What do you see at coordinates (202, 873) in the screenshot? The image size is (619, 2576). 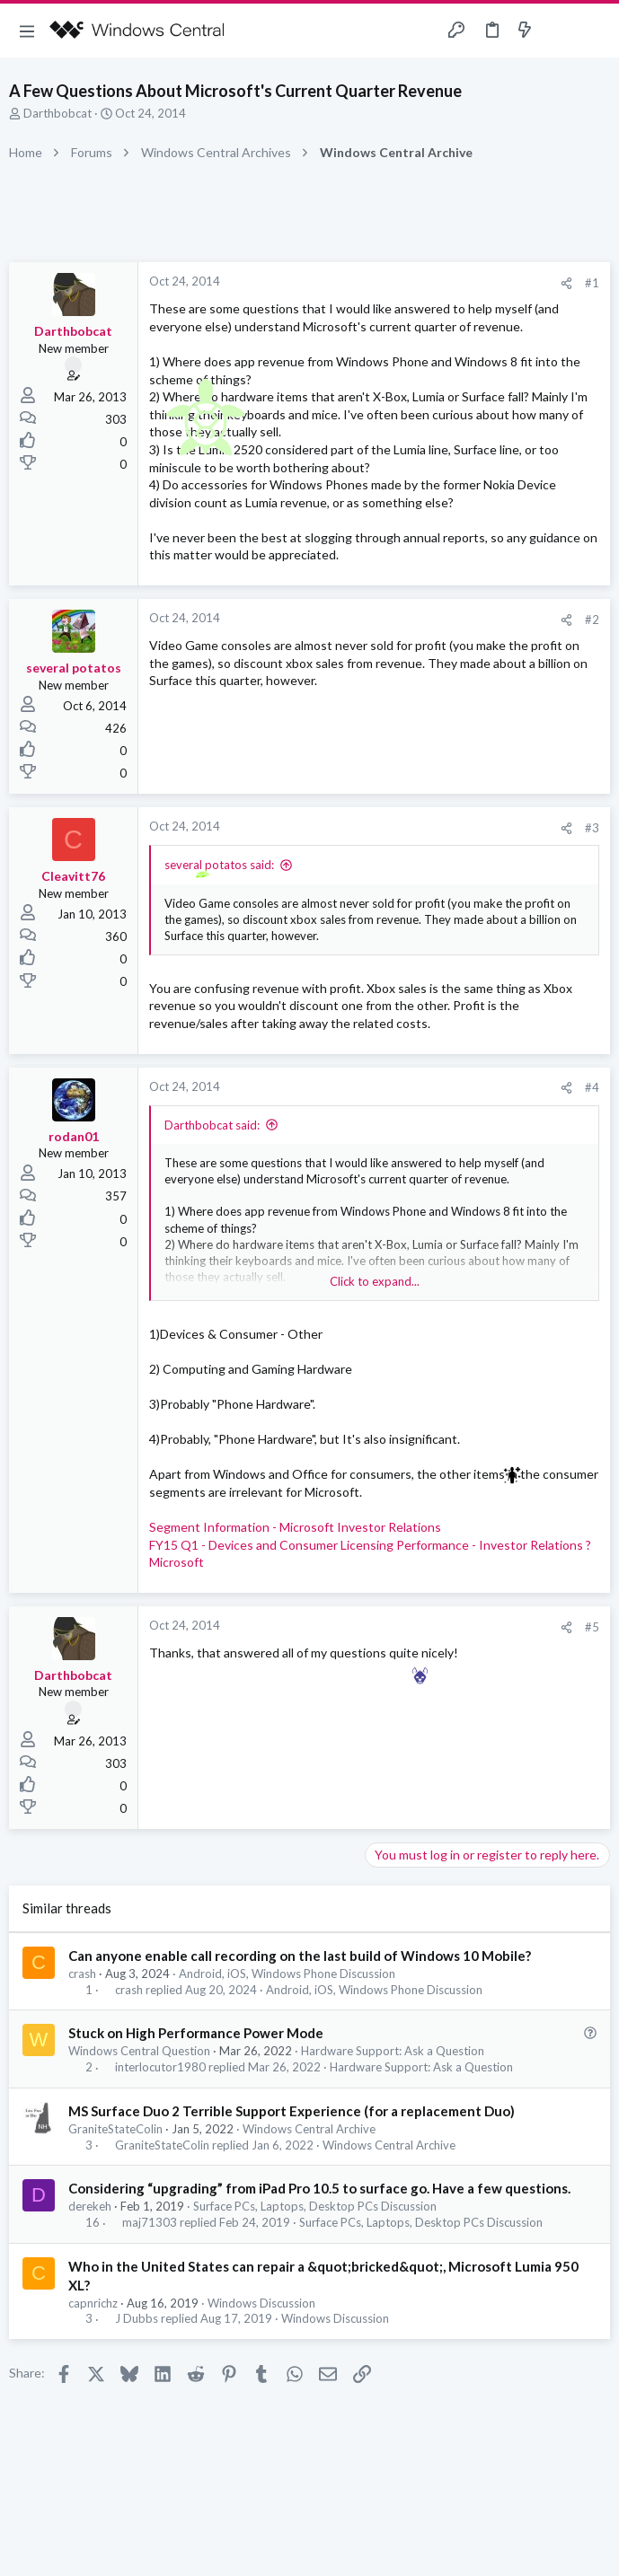 I see `browse charcuterie or appetizer menu options` at bounding box center [202, 873].